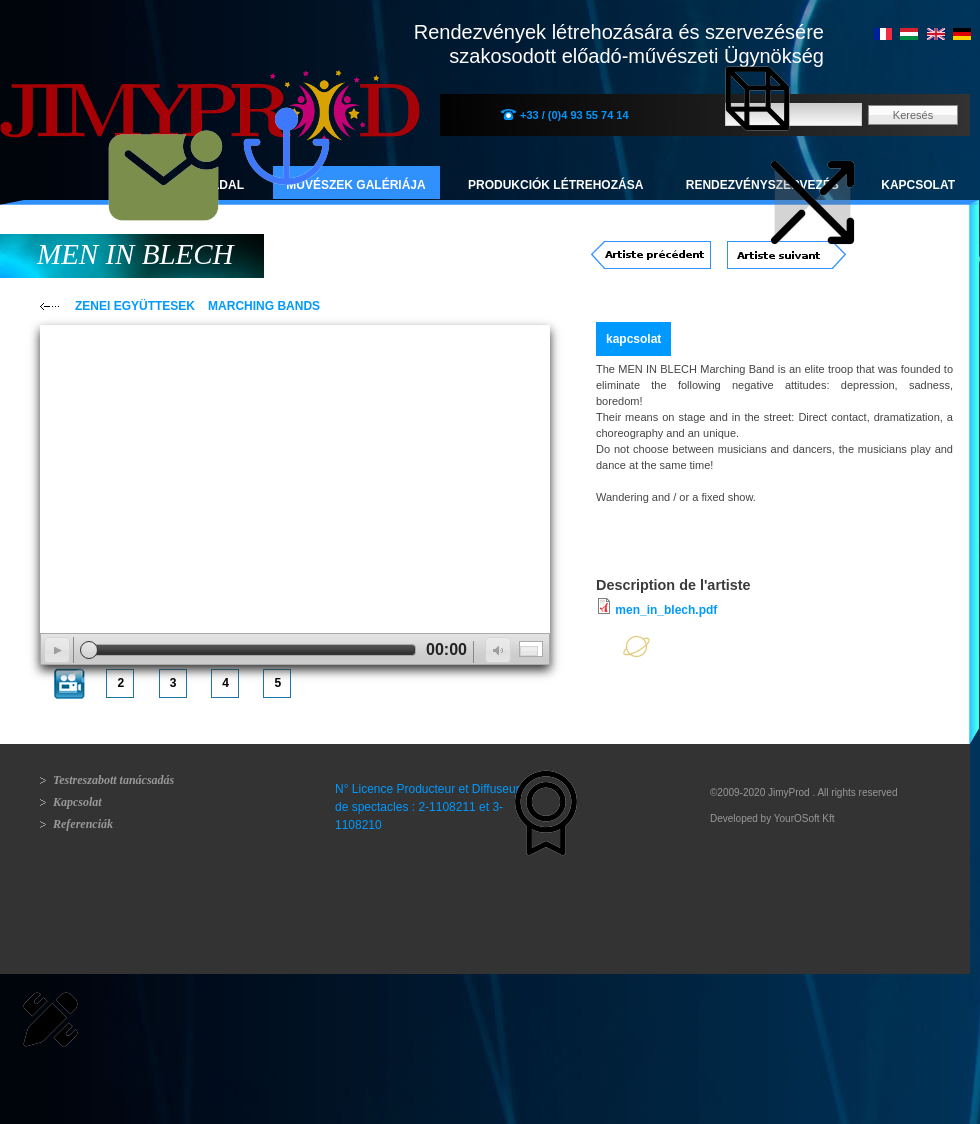 This screenshot has height=1124, width=980. Describe the element at coordinates (546, 813) in the screenshot. I see `view achievements or awards` at that location.